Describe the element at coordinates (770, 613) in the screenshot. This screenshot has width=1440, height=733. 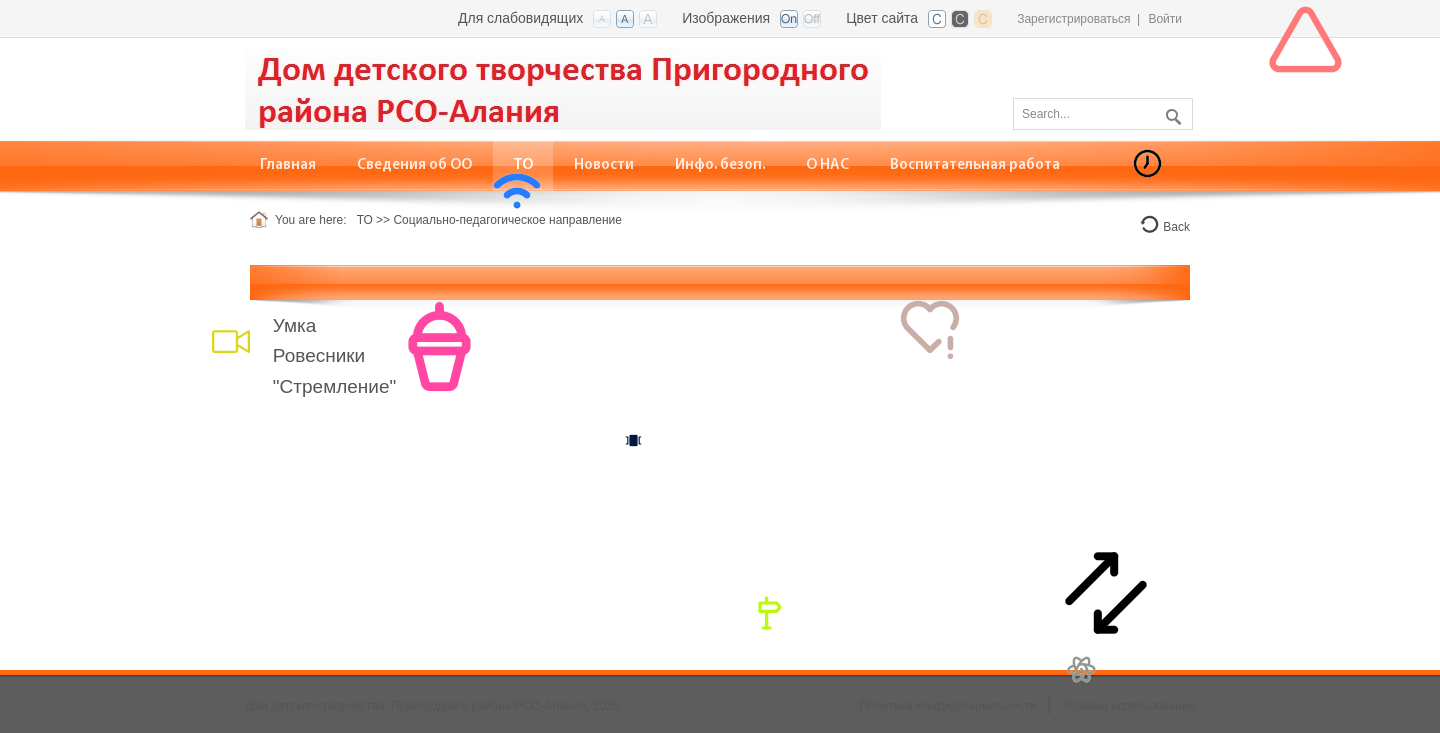
I see `navigate to directions or wayfinding` at that location.